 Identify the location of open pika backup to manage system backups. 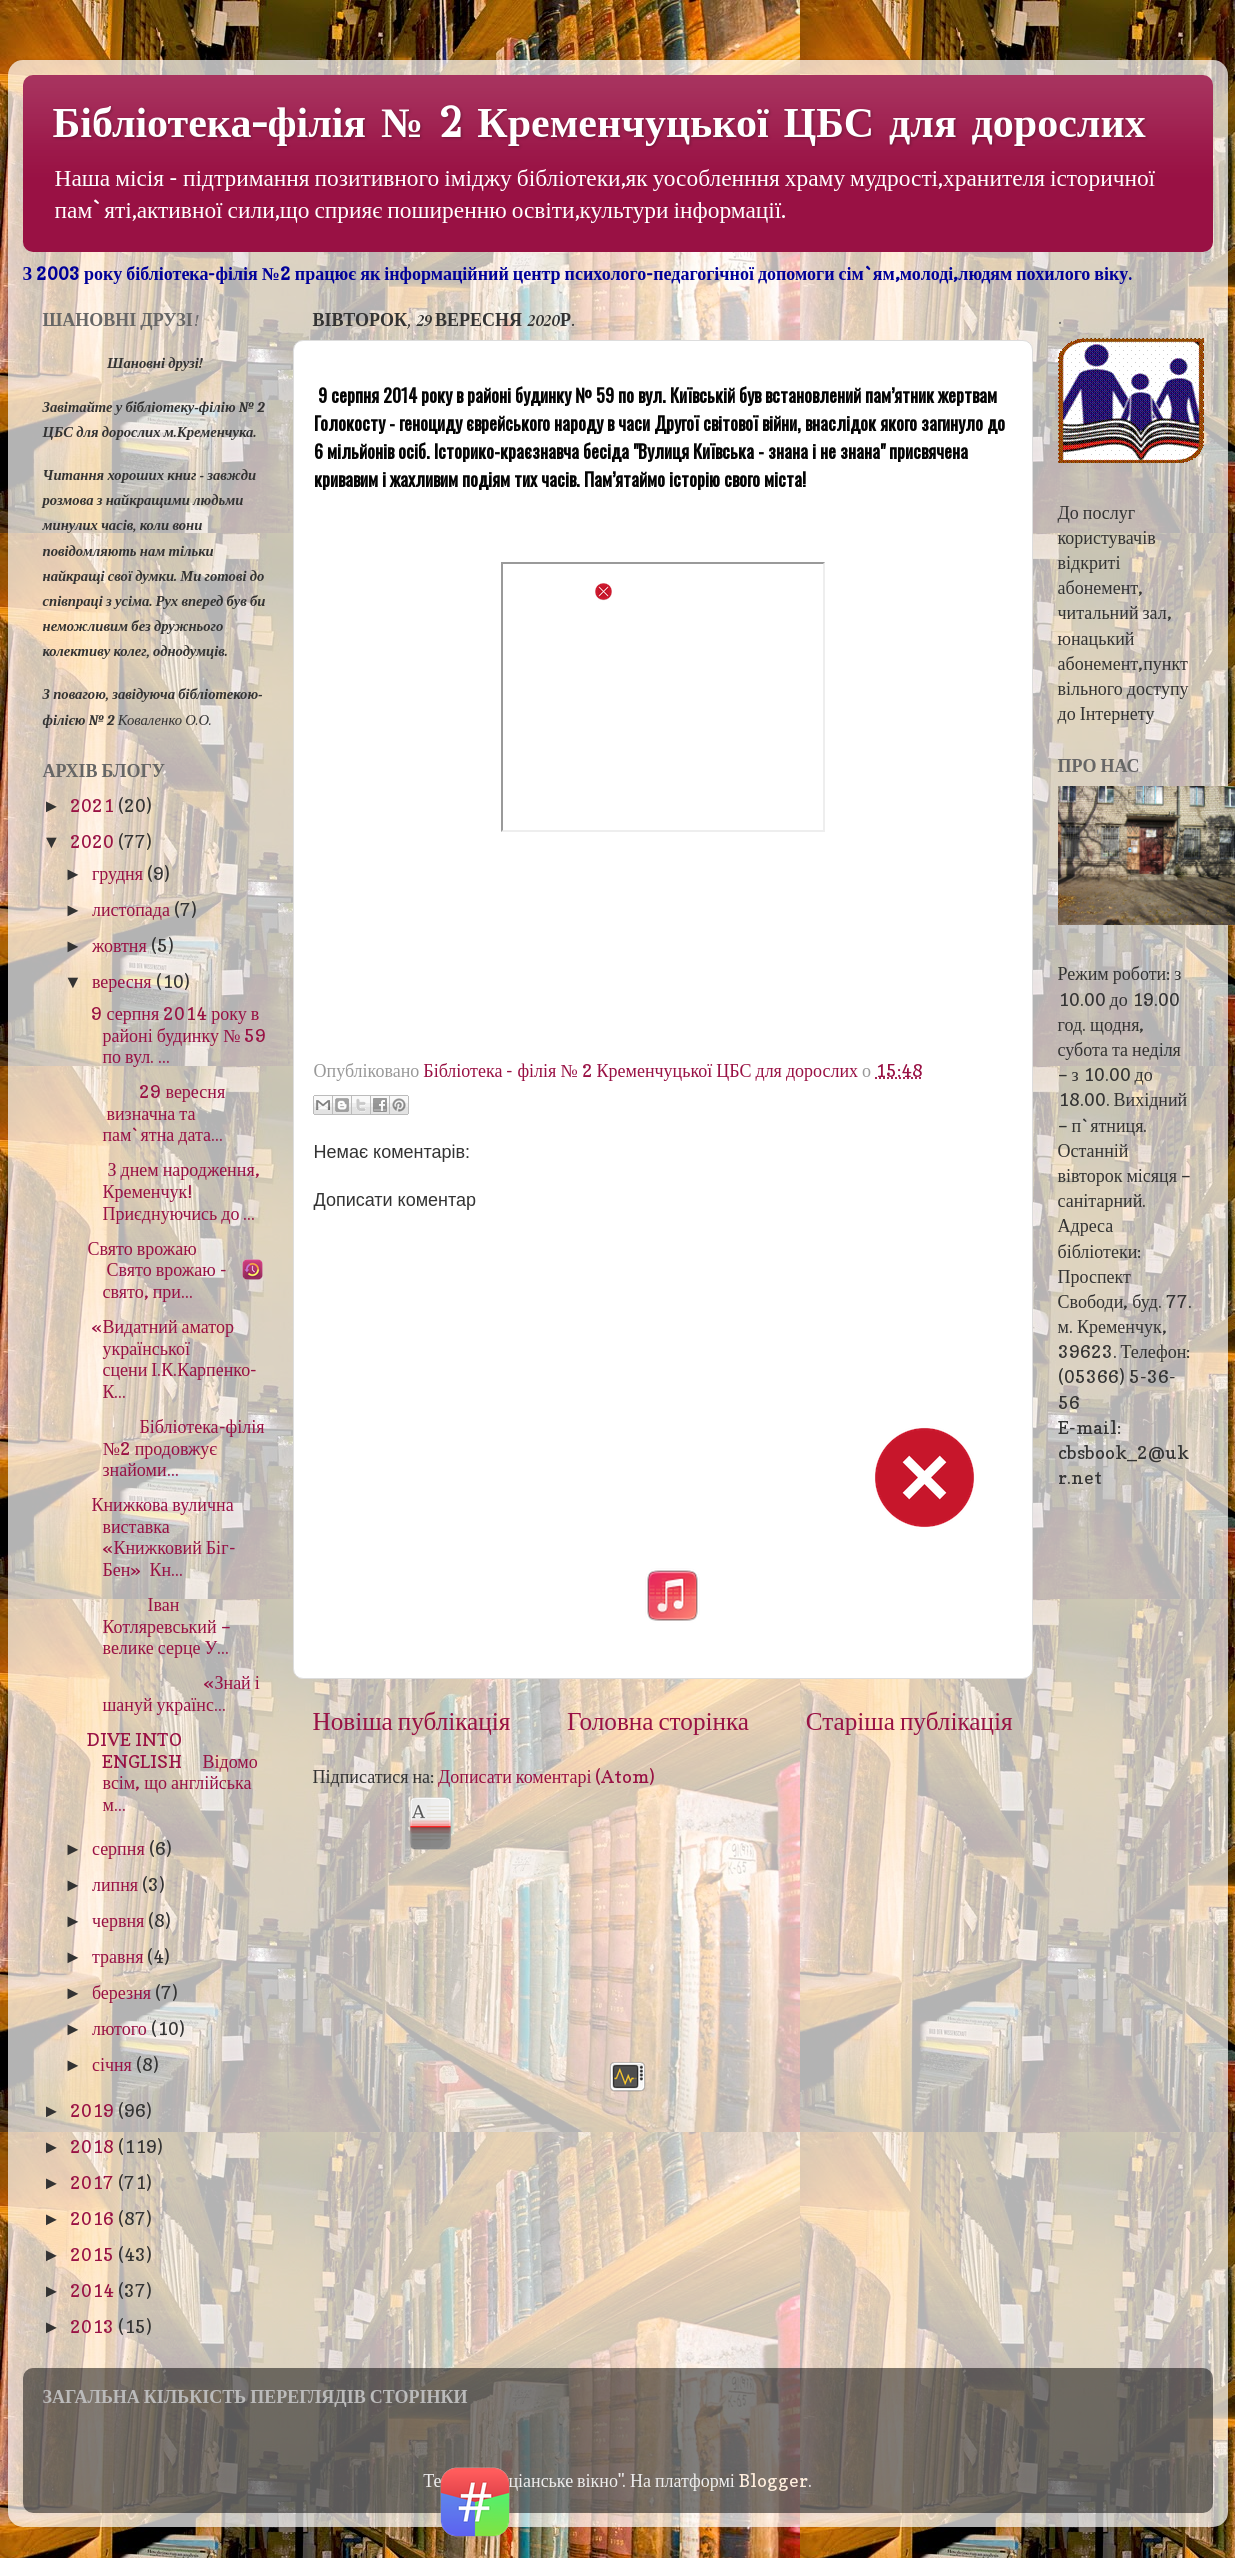
(252, 1269).